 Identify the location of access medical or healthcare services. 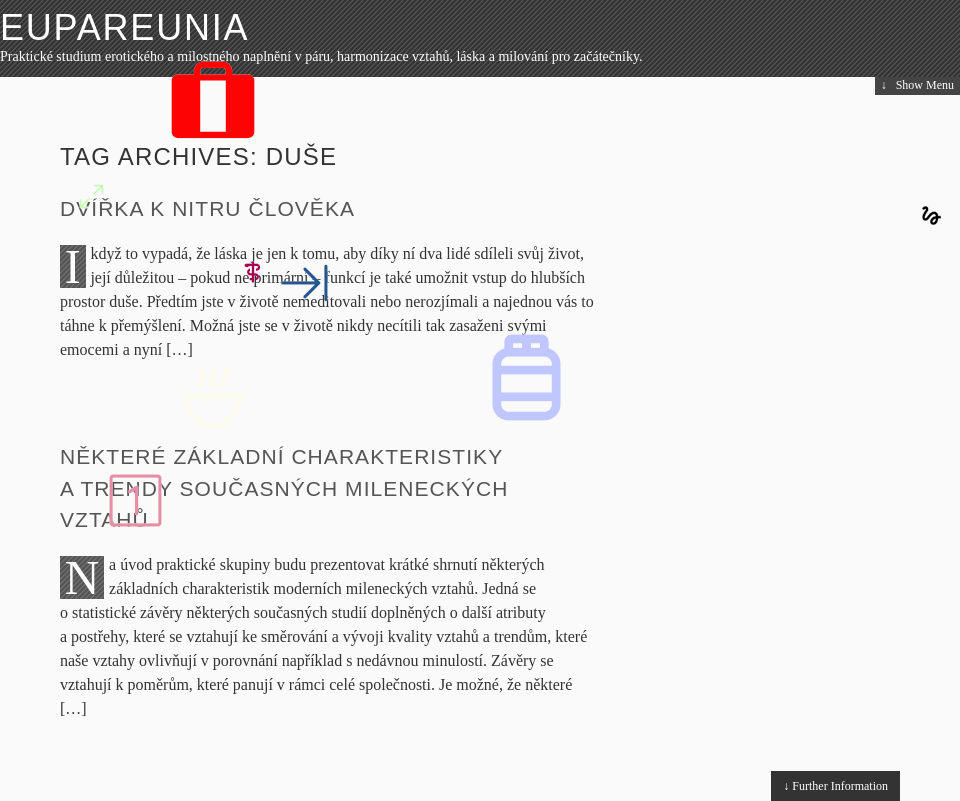
(253, 272).